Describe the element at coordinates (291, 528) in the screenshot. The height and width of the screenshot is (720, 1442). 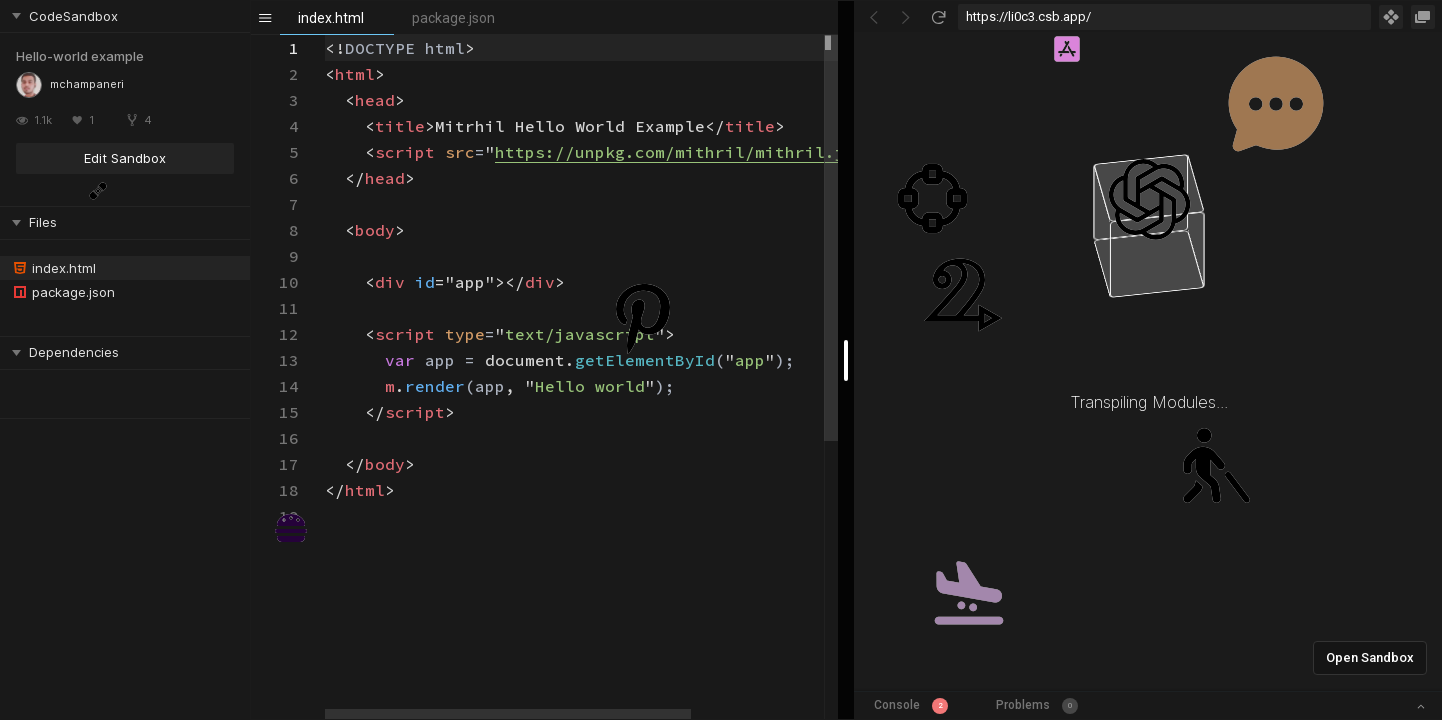
I see `open navigation menu` at that location.